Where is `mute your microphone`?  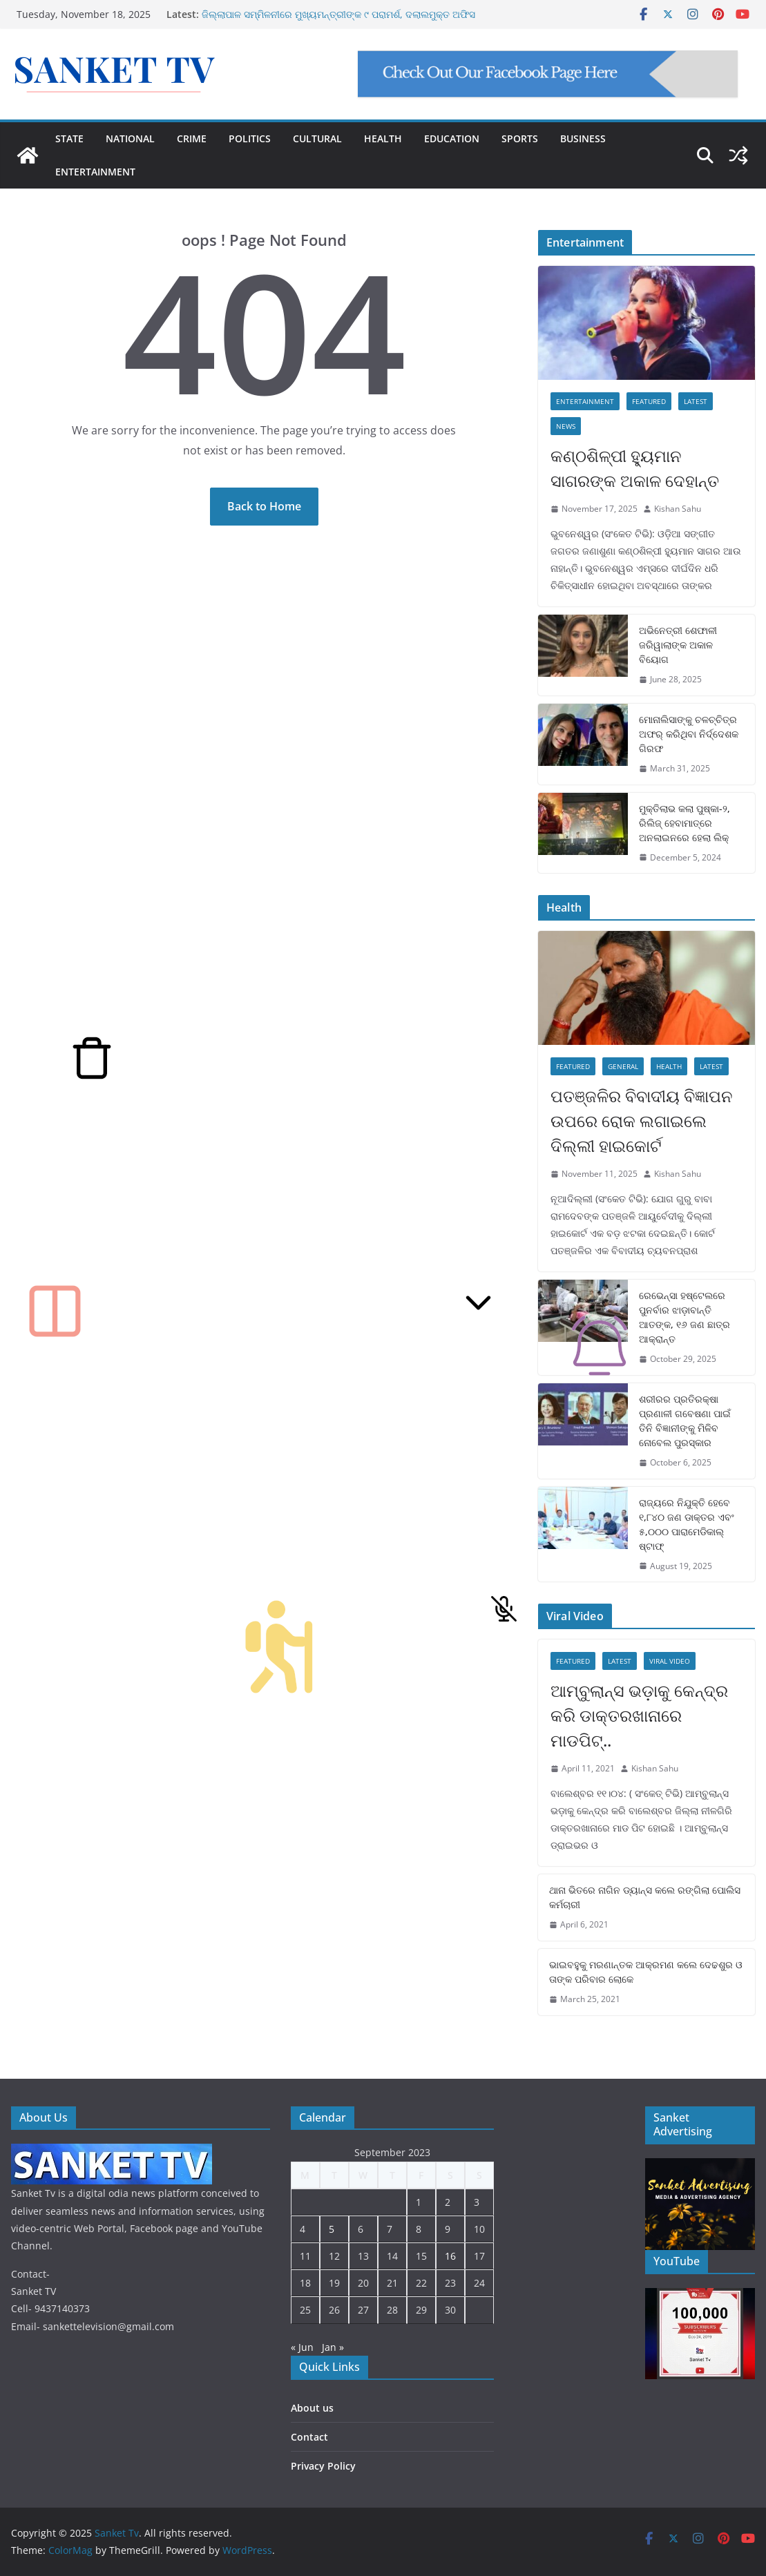
mute your microphone is located at coordinates (504, 1608).